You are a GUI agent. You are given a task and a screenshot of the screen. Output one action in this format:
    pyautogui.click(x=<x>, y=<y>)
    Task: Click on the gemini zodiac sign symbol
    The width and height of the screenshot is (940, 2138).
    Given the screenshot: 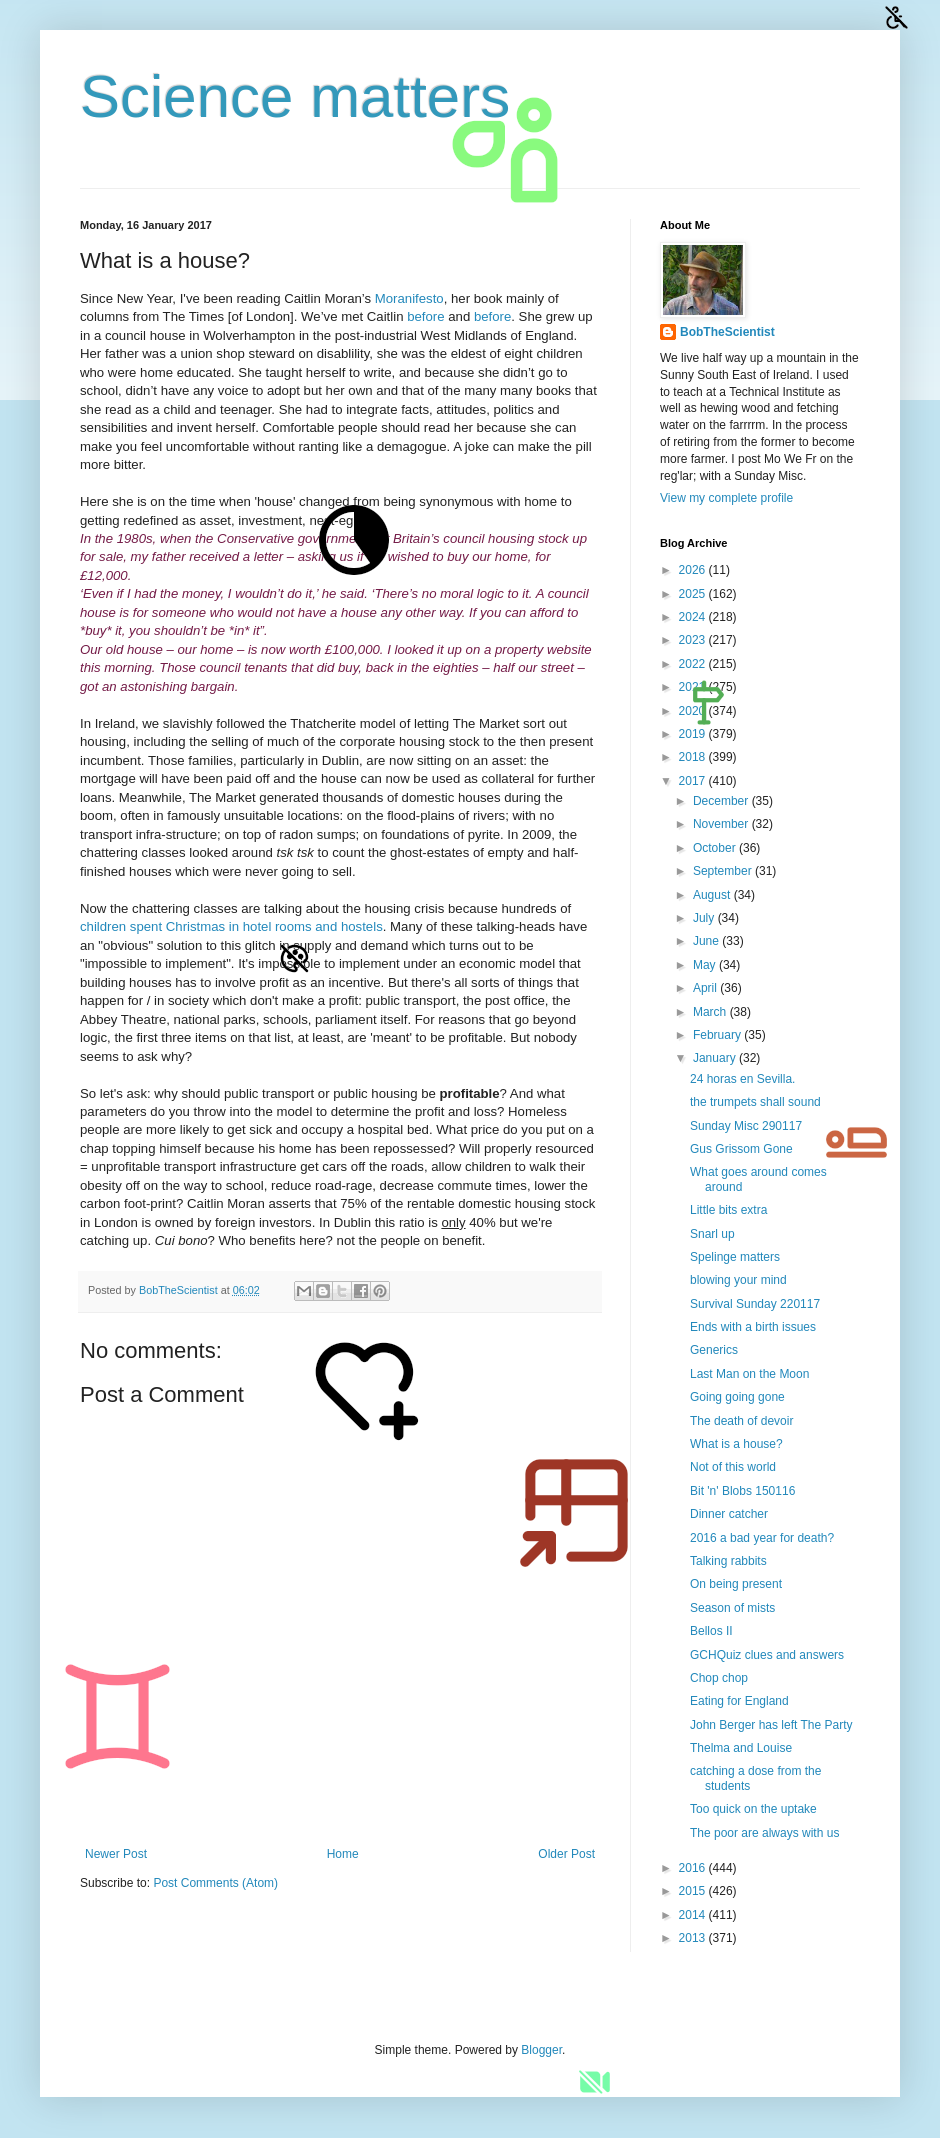 What is the action you would take?
    pyautogui.click(x=117, y=1716)
    